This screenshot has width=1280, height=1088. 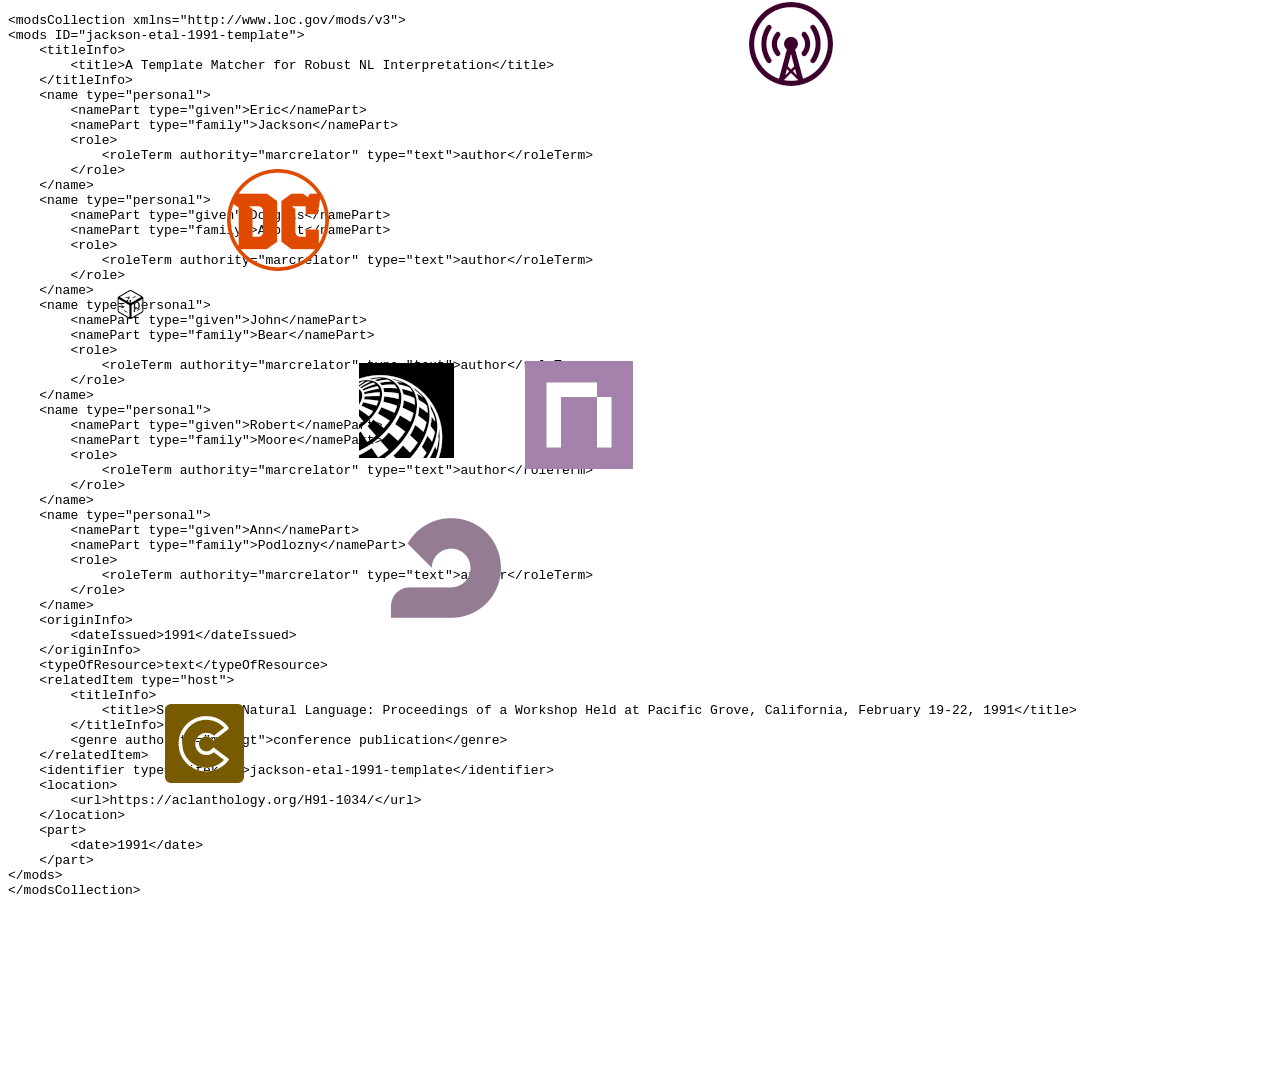 I want to click on cheerio library logo, so click(x=204, y=743).